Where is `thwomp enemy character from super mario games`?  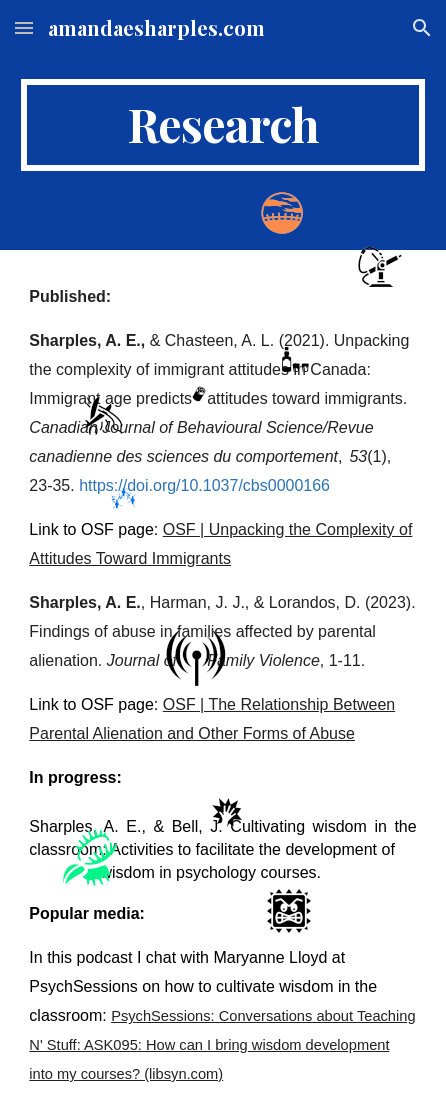
thwomp enemy character from super mario games is located at coordinates (289, 911).